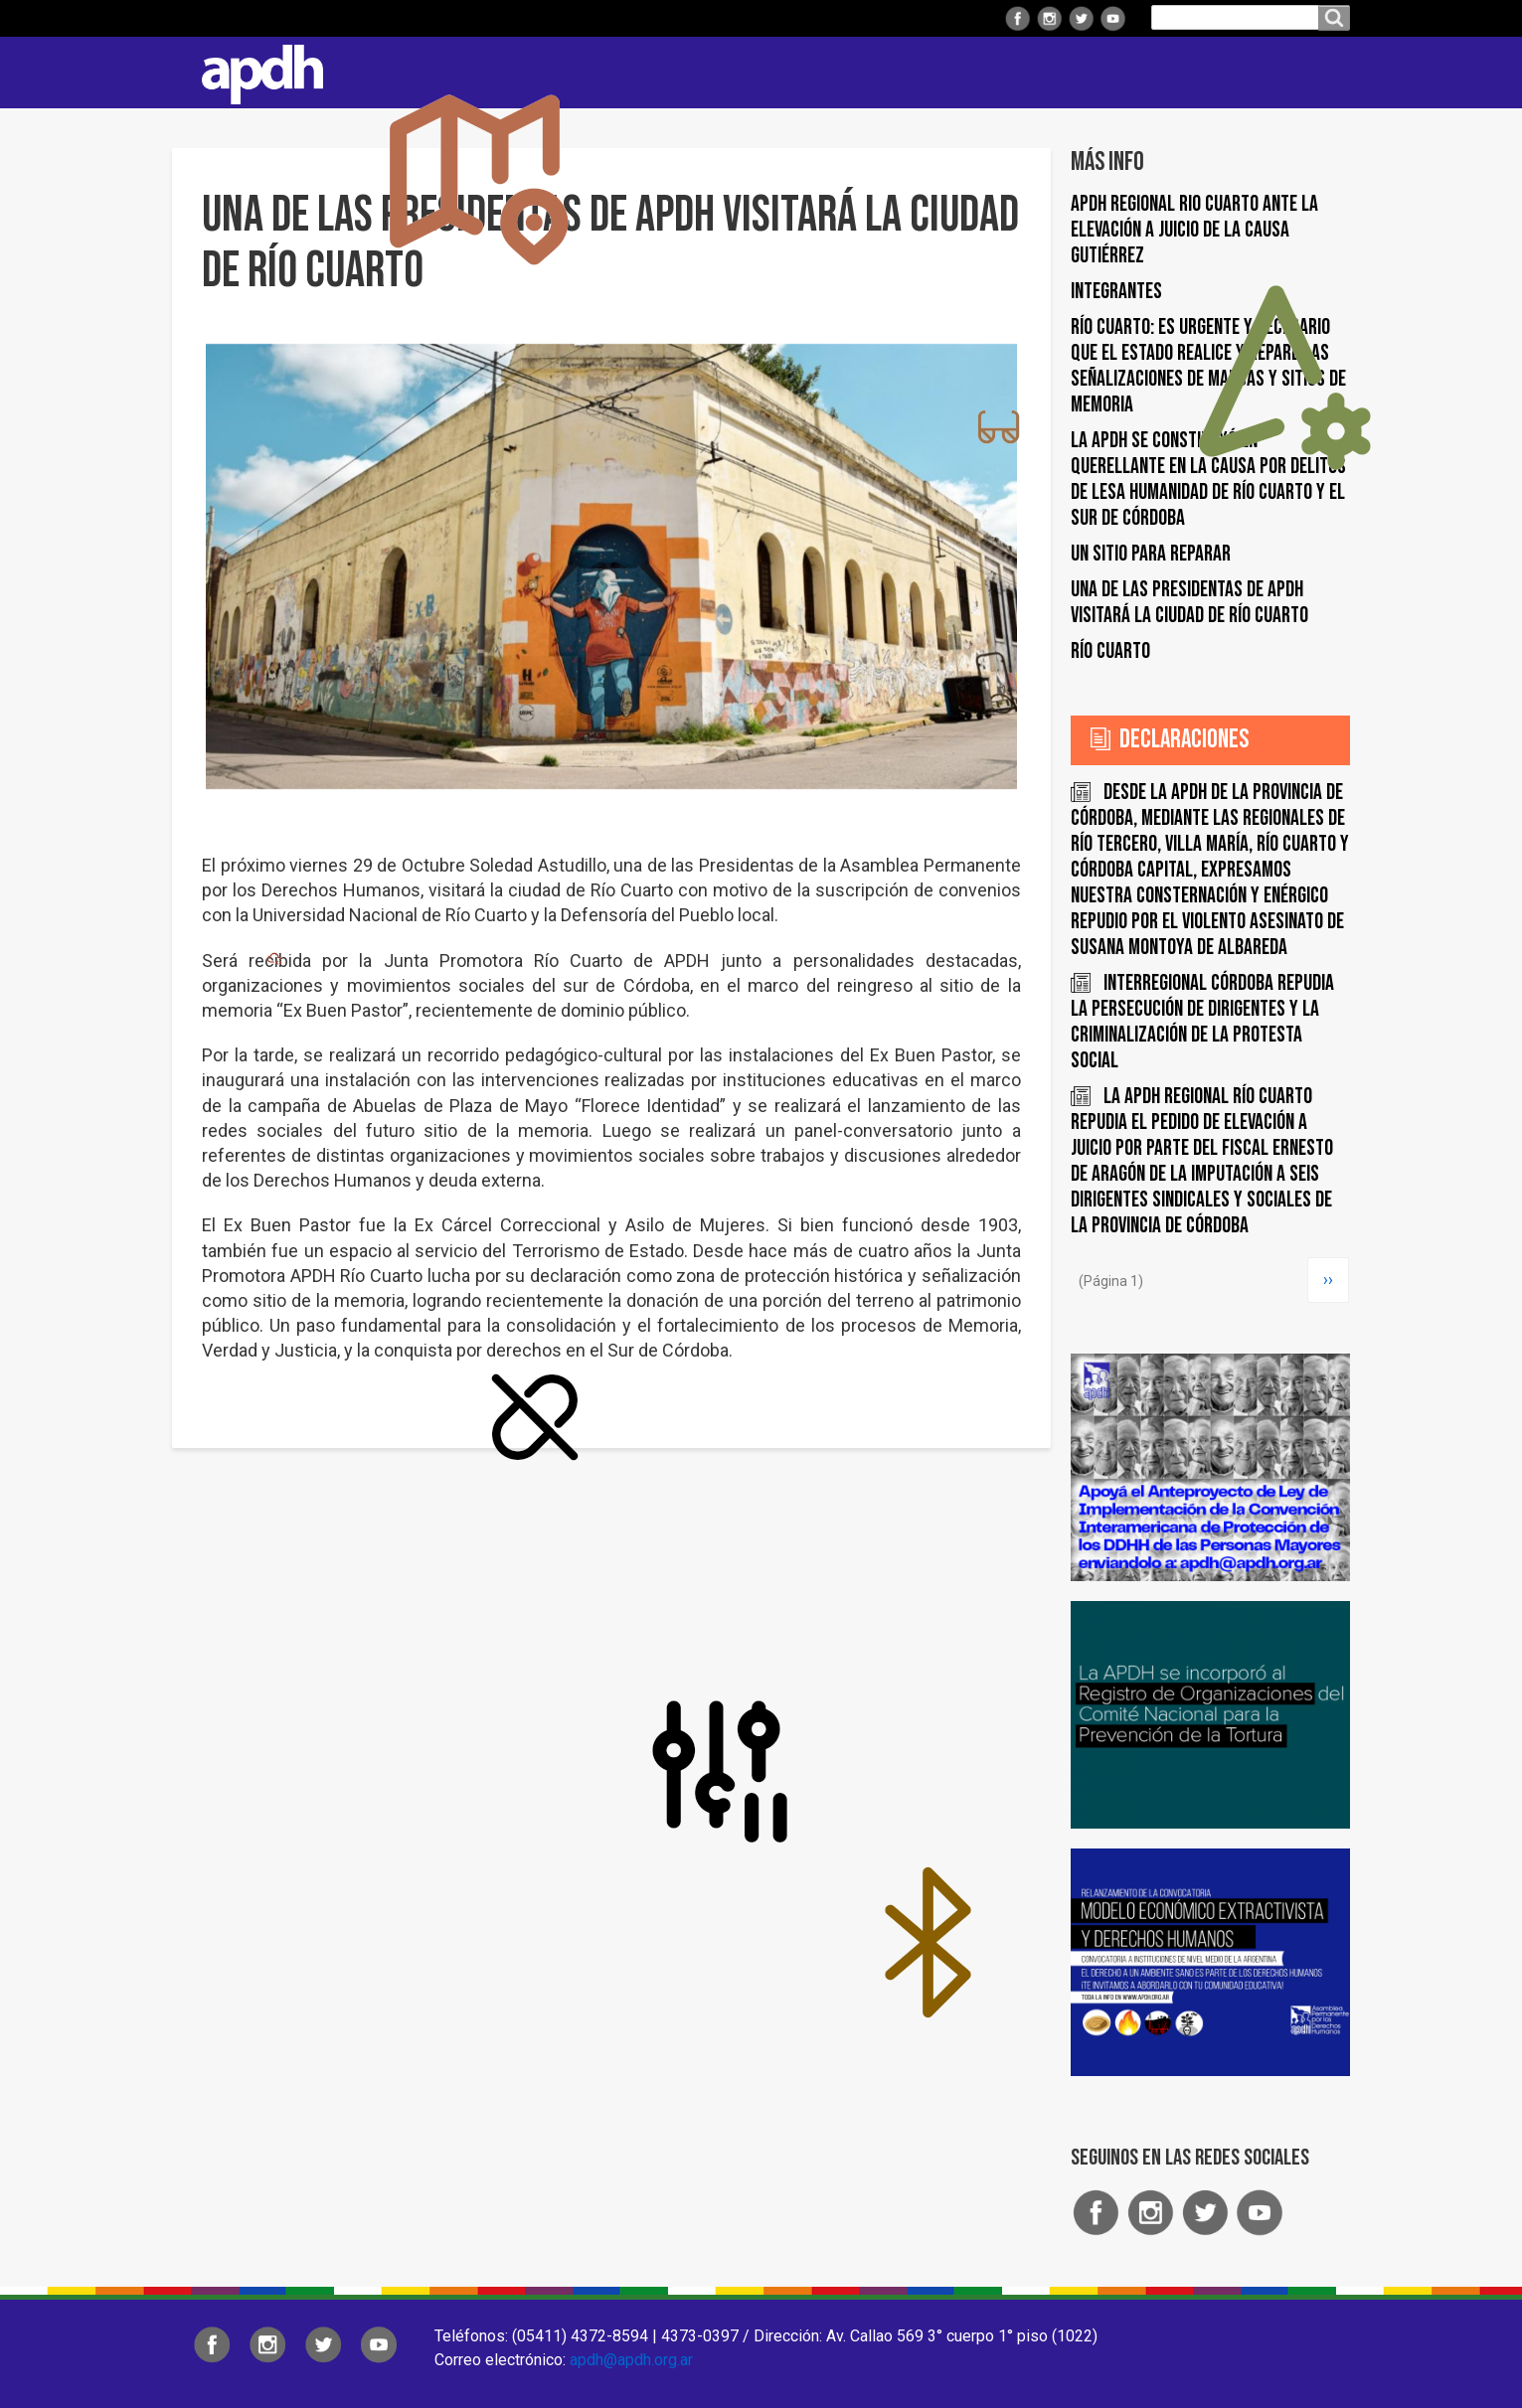 This screenshot has width=1522, height=2408. What do you see at coordinates (998, 427) in the screenshot?
I see `toggle summer or vacation mode` at bounding box center [998, 427].